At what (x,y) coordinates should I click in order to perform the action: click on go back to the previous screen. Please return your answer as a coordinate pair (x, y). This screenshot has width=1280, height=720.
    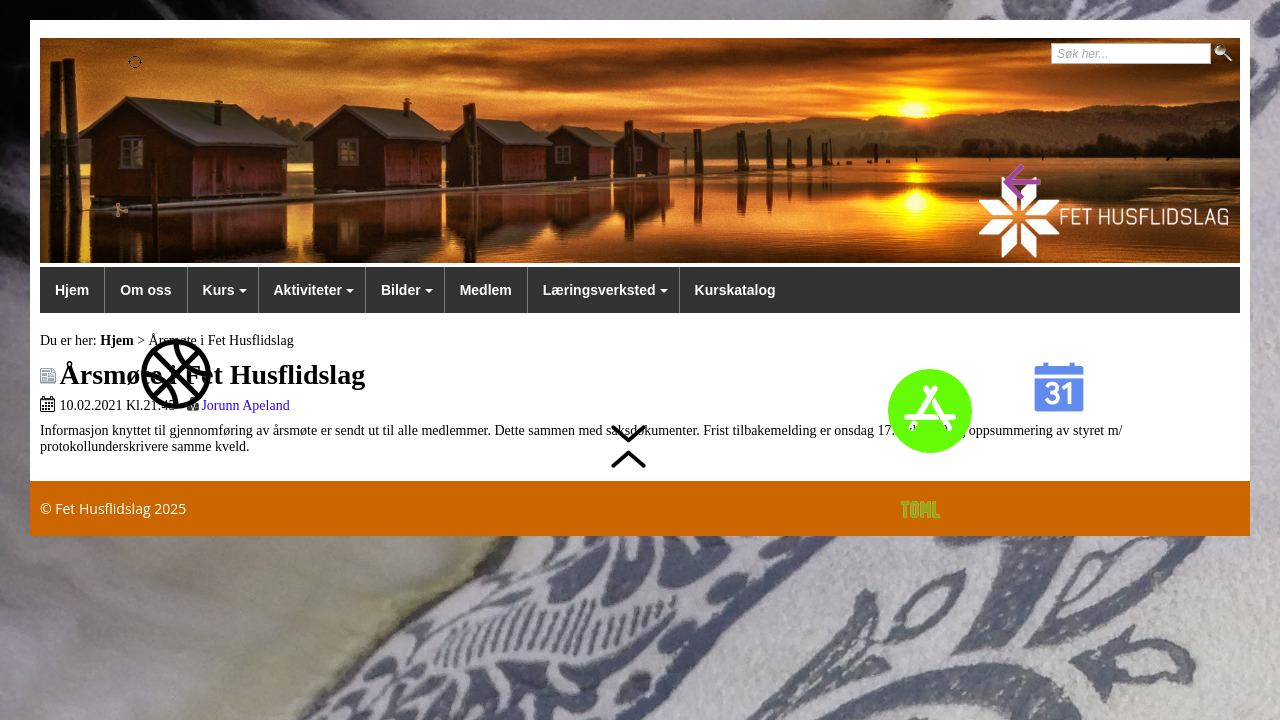
    Looking at the image, I should click on (1022, 182).